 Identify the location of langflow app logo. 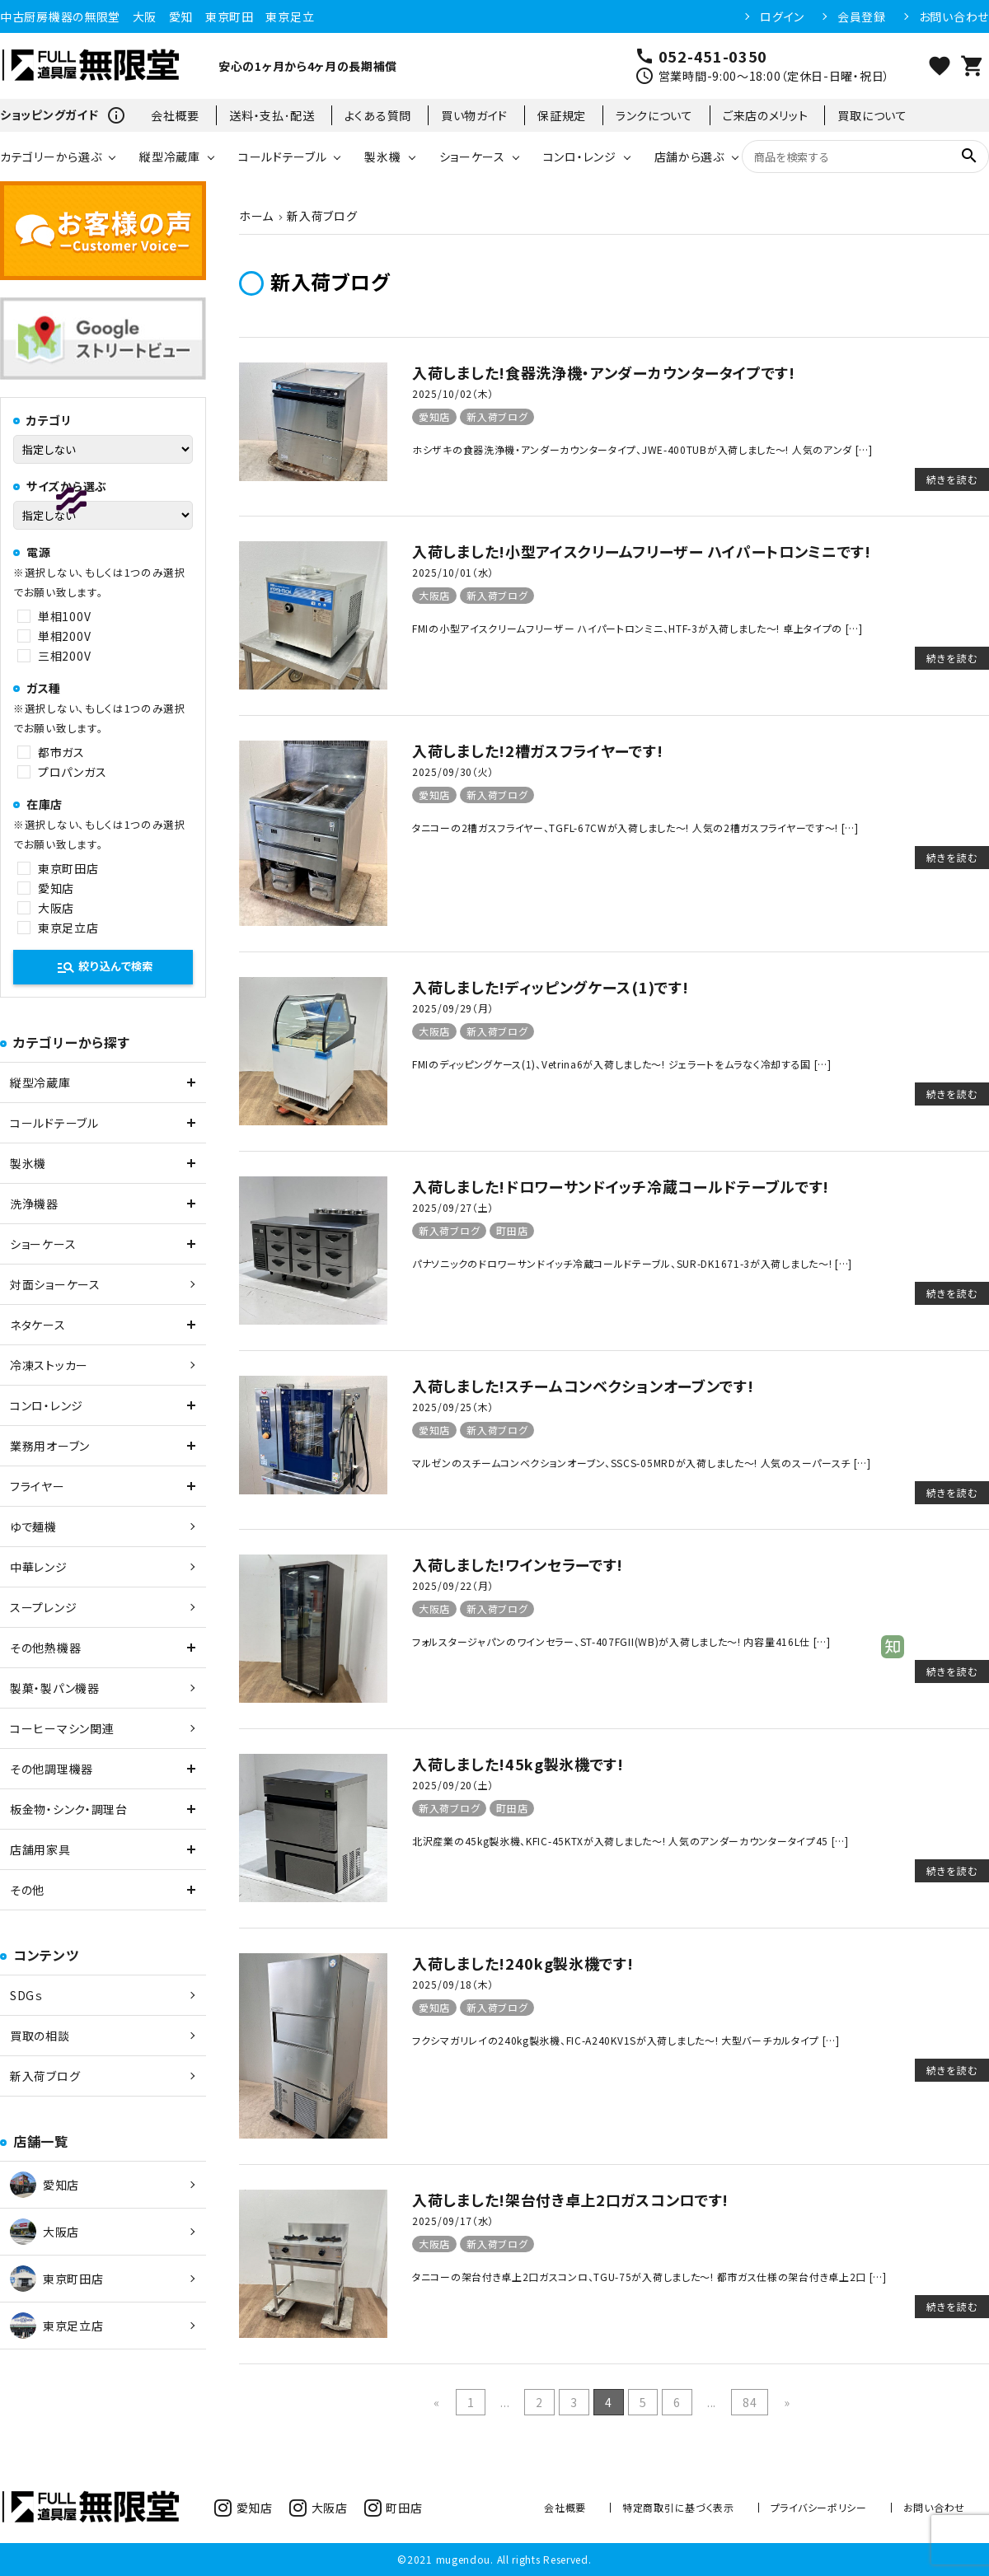
(71, 500).